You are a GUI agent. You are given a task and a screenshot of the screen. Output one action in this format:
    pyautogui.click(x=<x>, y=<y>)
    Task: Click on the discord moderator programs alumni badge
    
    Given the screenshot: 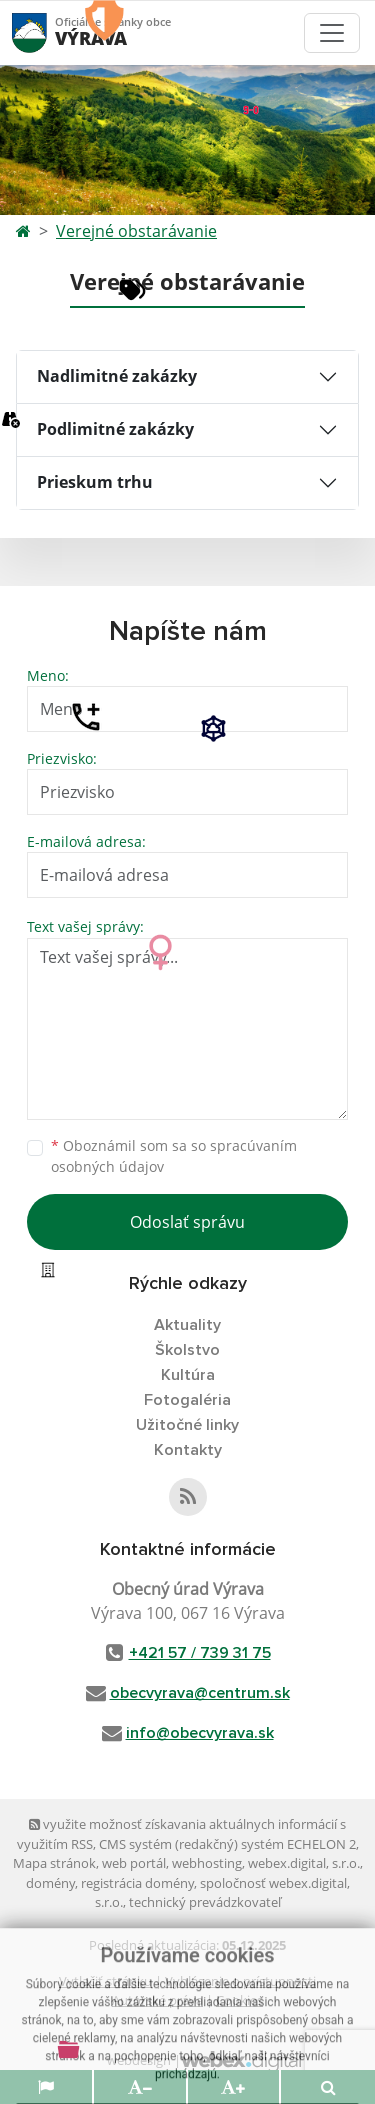 What is the action you would take?
    pyautogui.click(x=104, y=20)
    